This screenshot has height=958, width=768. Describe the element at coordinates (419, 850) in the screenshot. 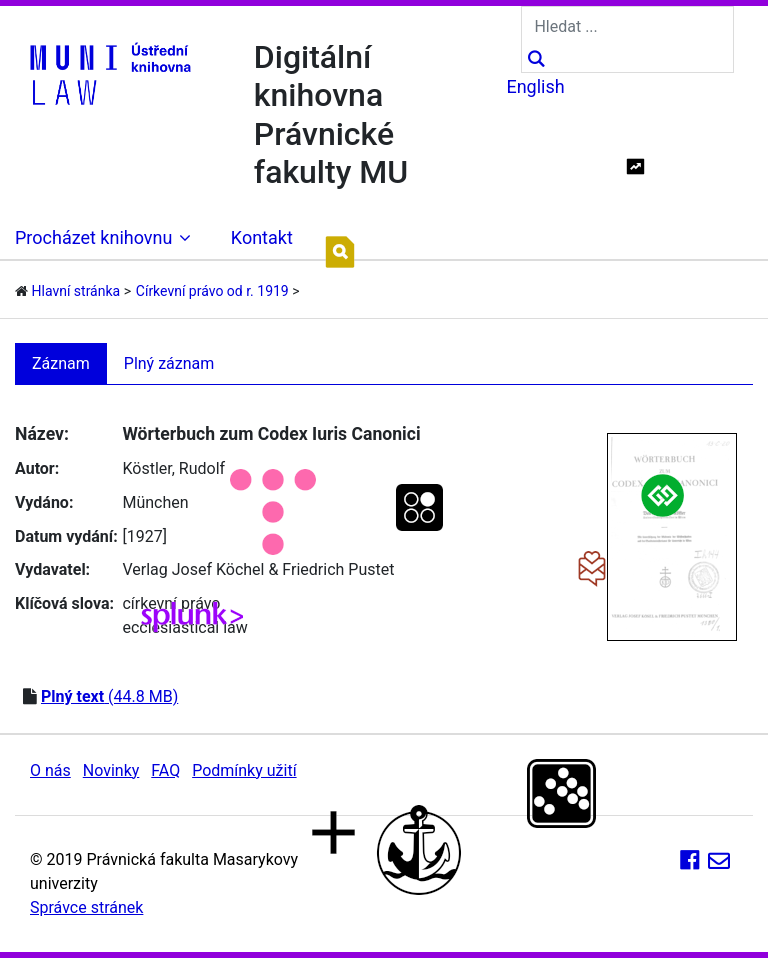

I see `oxc javascript toolchain logo` at that location.